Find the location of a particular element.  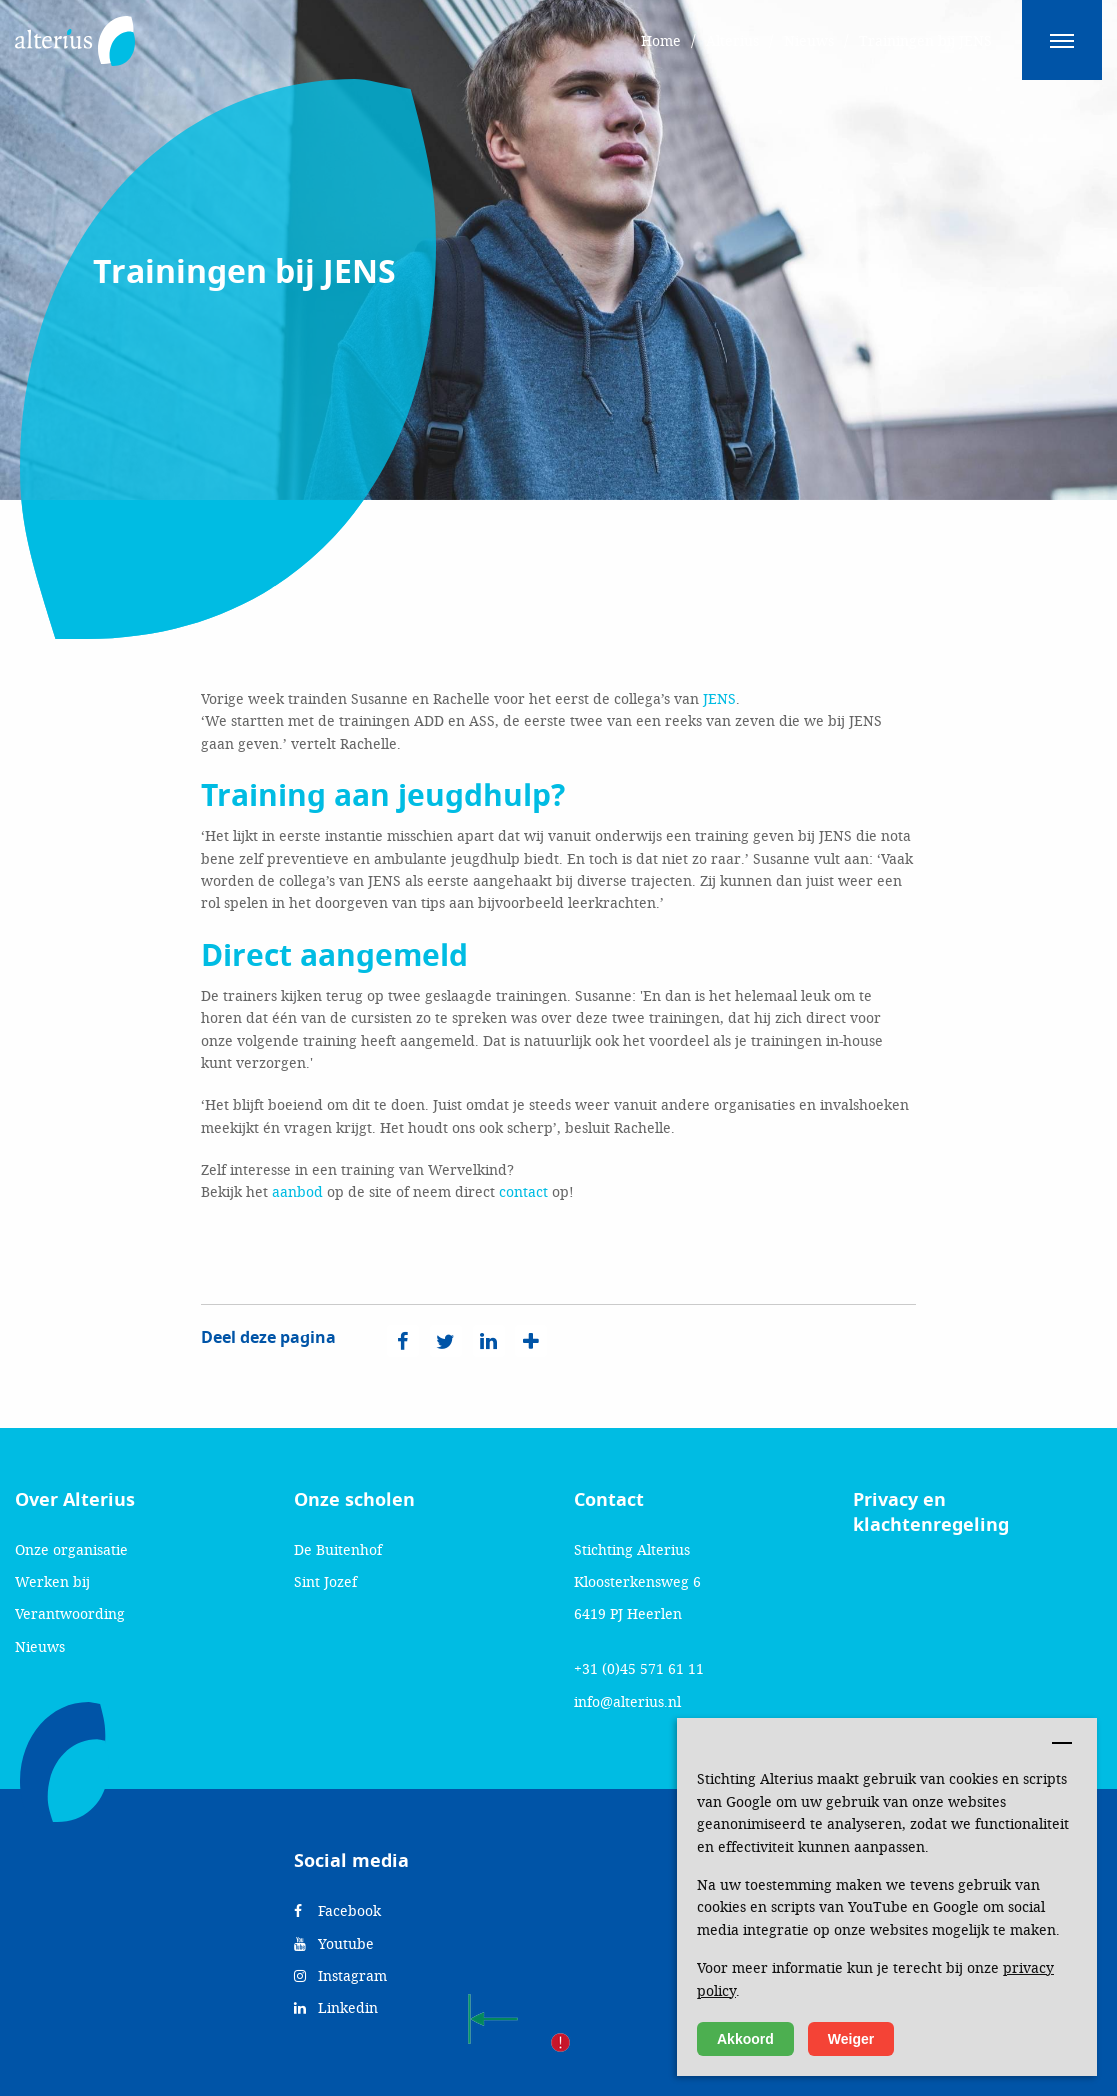

go to the first item in a list or sequence is located at coordinates (493, 2019).